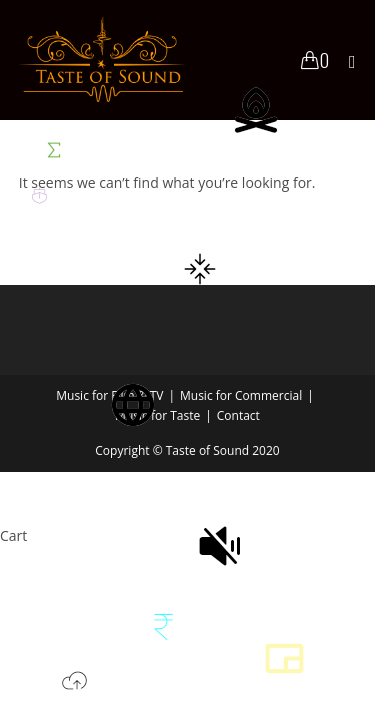 This screenshot has width=375, height=720. Describe the element at coordinates (133, 405) in the screenshot. I see `switch to global or worldwide view` at that location.